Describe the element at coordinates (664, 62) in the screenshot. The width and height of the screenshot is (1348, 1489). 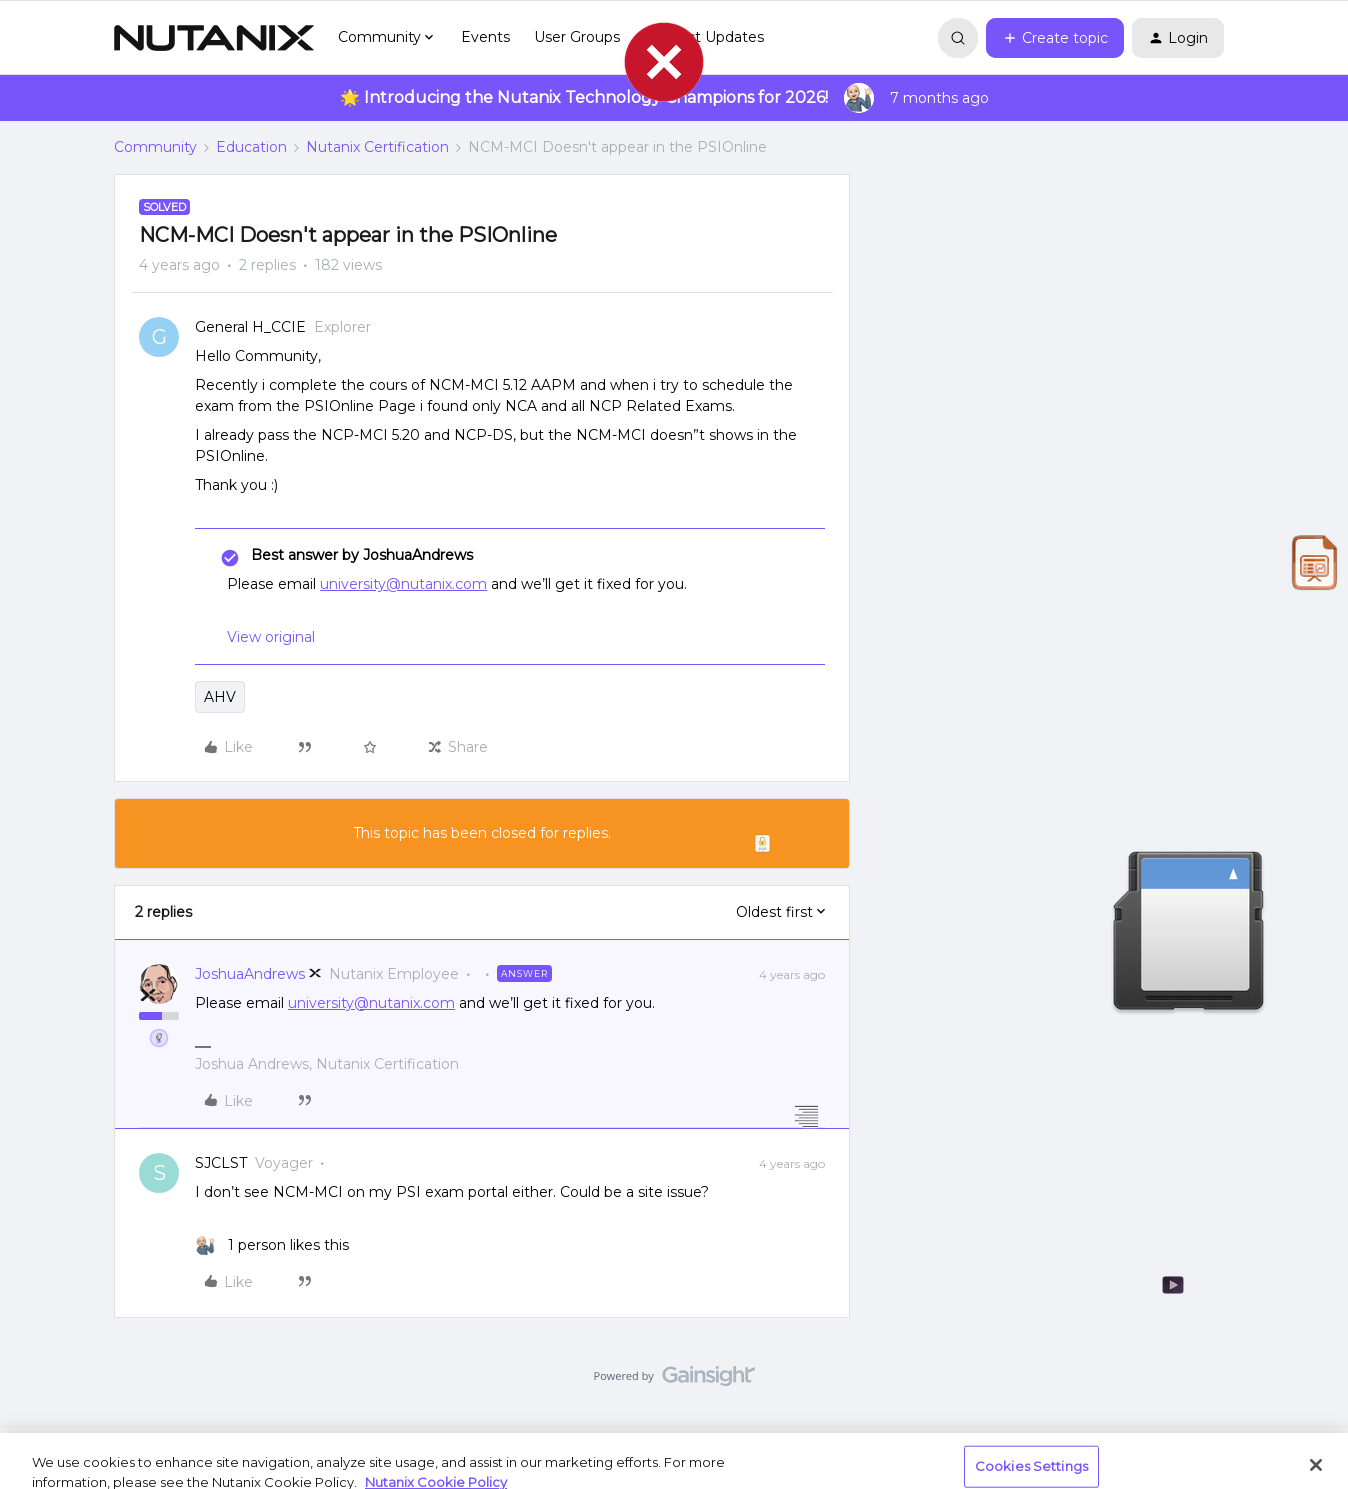
I see `stop or cancel the current action` at that location.